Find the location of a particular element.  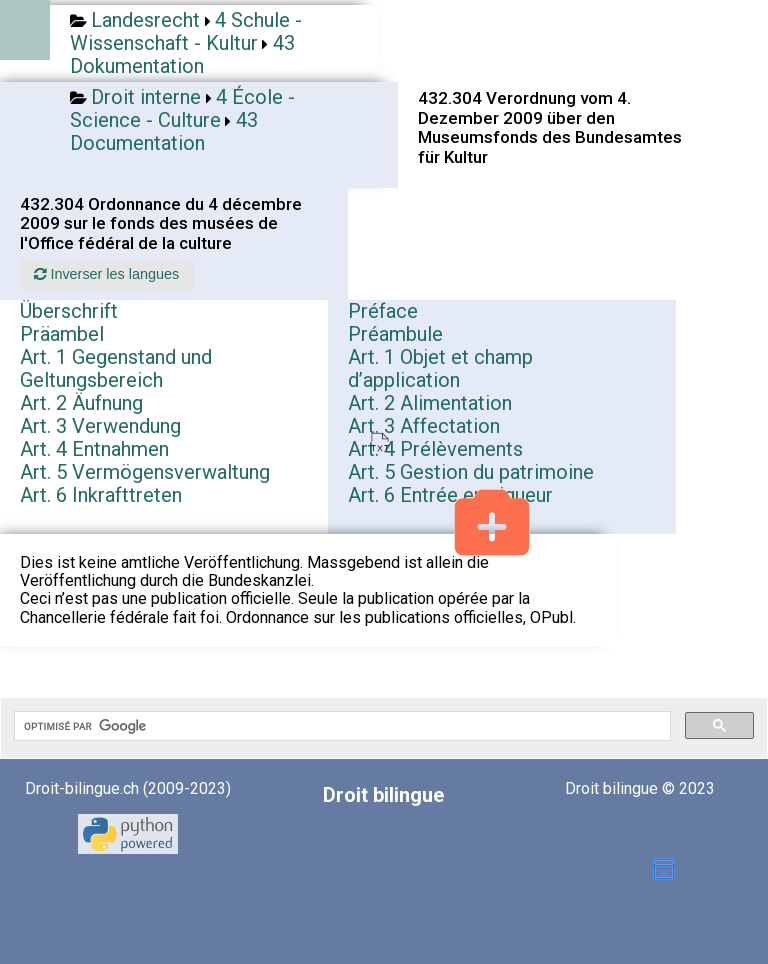

open a text file is located at coordinates (380, 443).